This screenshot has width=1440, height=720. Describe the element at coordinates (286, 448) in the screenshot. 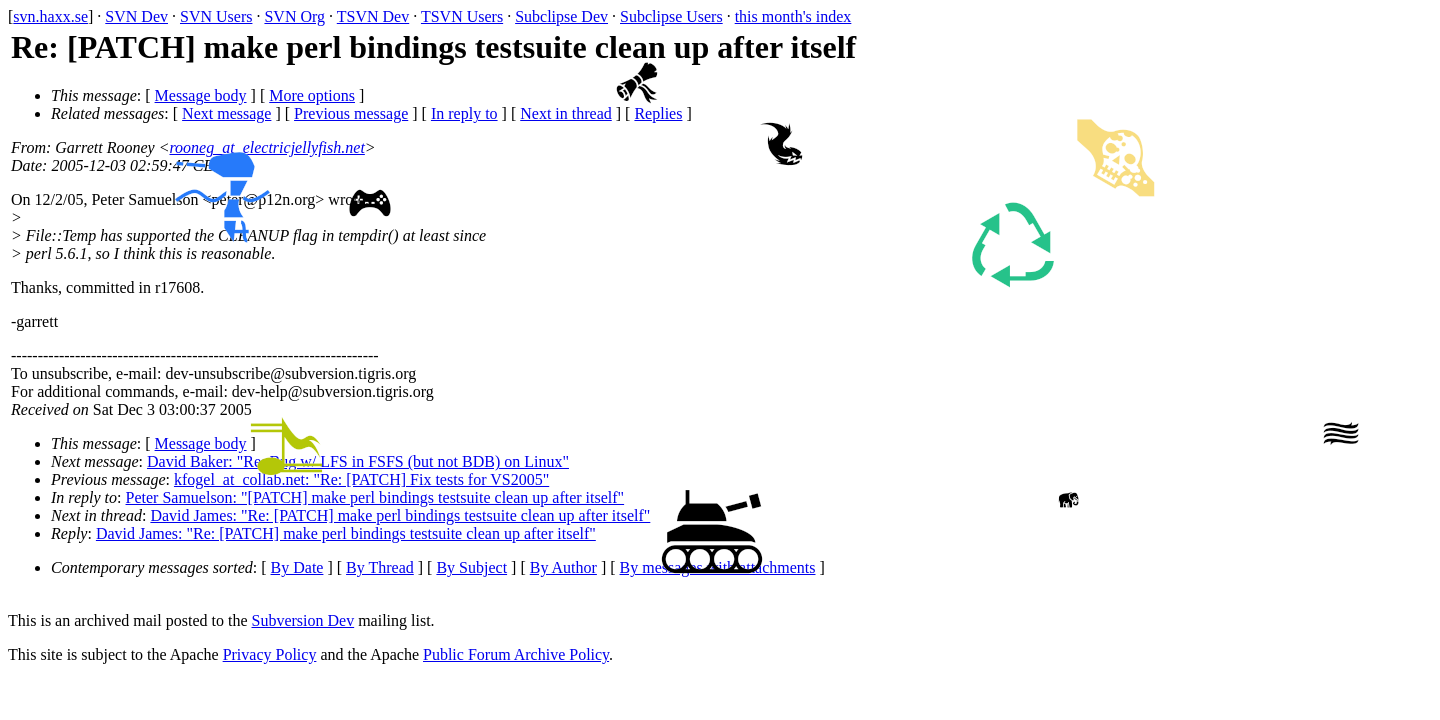

I see `adjust audio pitch settings` at that location.